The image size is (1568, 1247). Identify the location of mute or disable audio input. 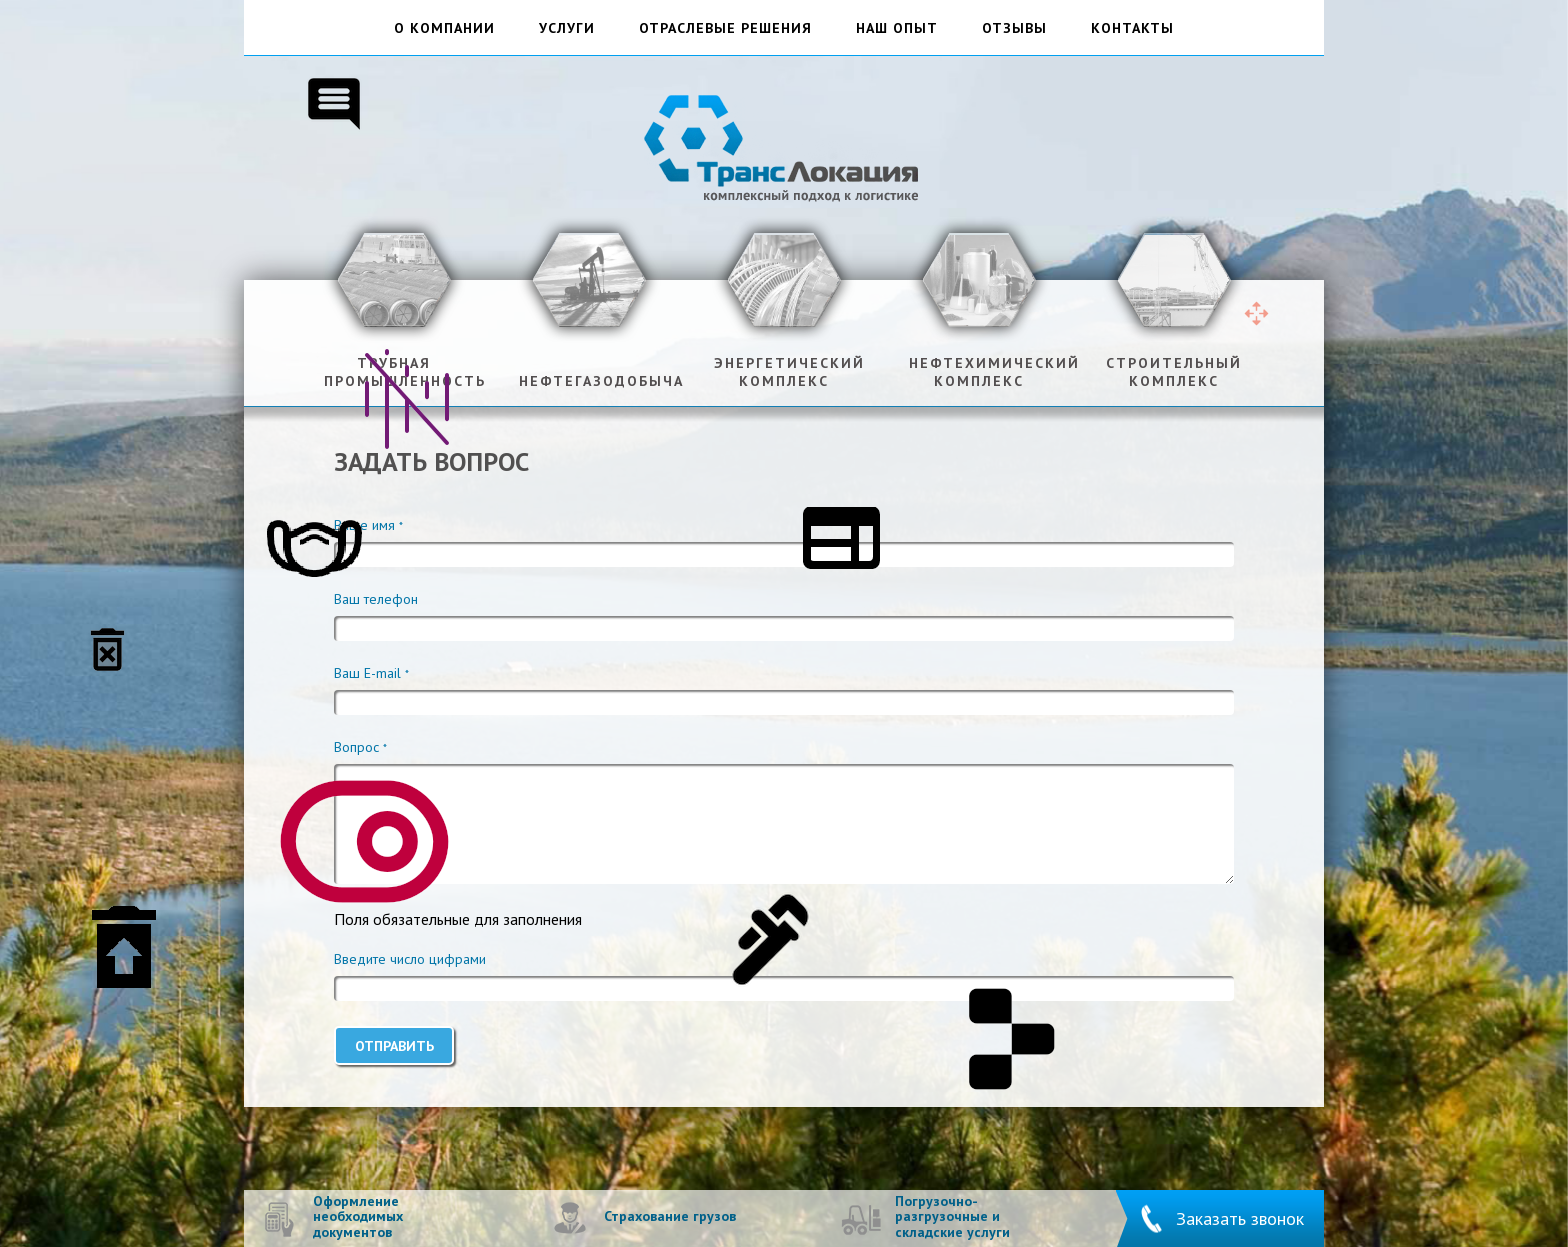
(407, 399).